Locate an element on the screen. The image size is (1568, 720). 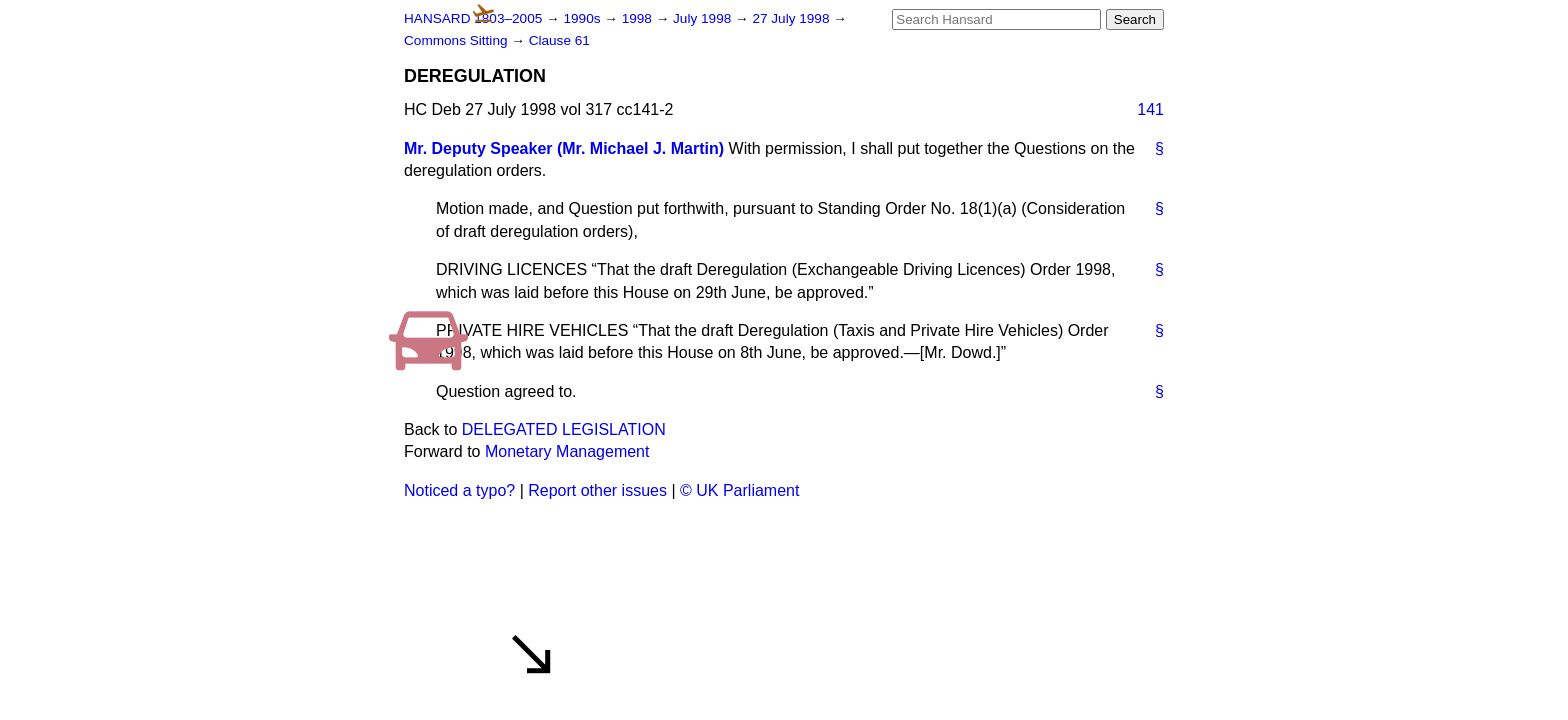
select car or driving mode for navigation is located at coordinates (428, 337).